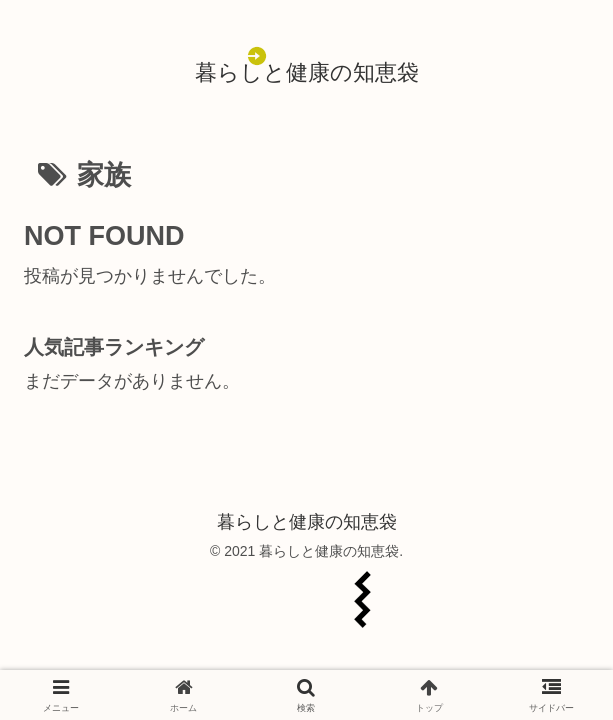  Describe the element at coordinates (257, 56) in the screenshot. I see `log in to your account` at that location.